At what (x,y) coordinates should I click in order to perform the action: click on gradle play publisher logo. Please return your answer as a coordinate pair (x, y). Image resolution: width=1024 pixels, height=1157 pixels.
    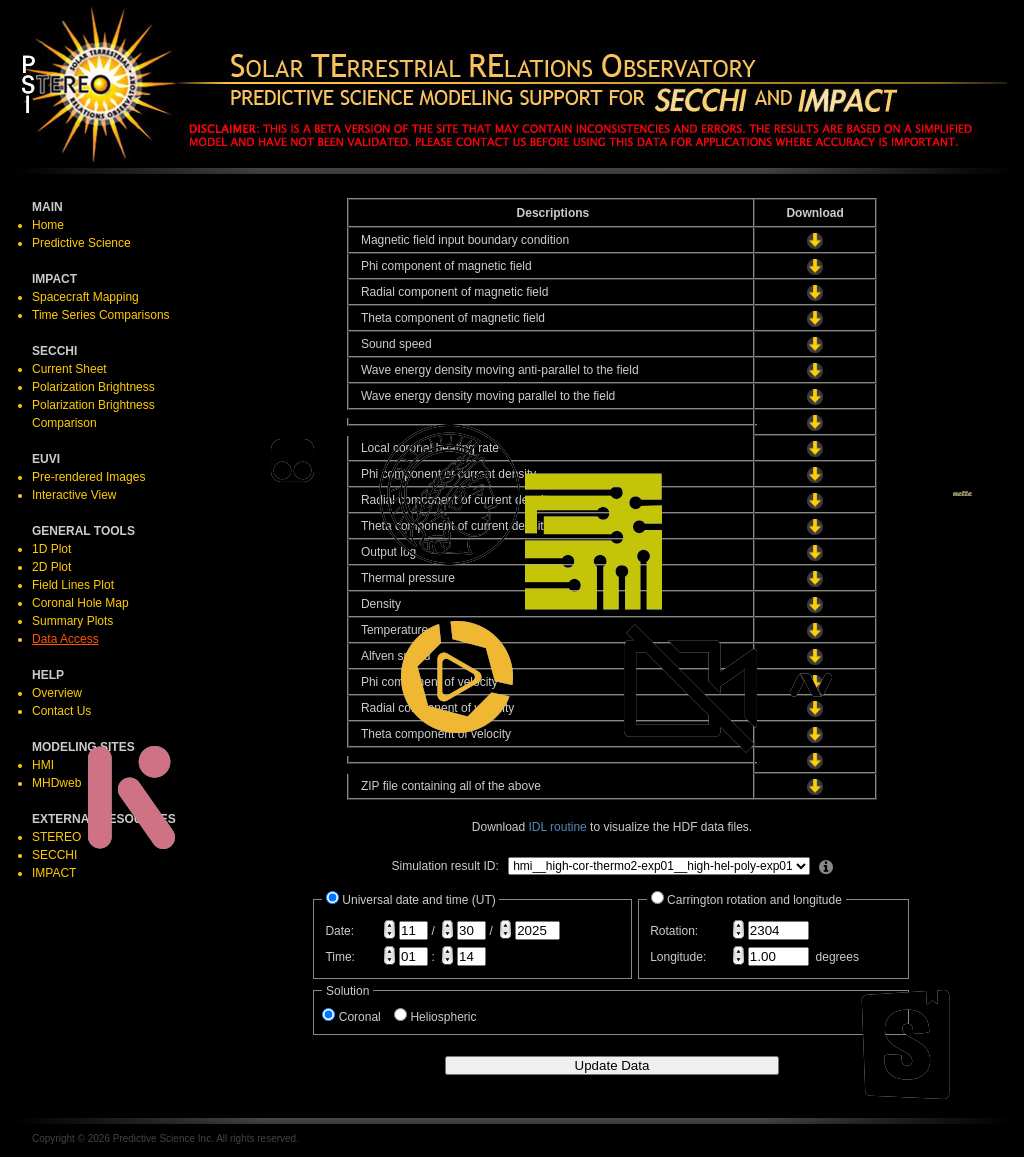
    Looking at the image, I should click on (457, 677).